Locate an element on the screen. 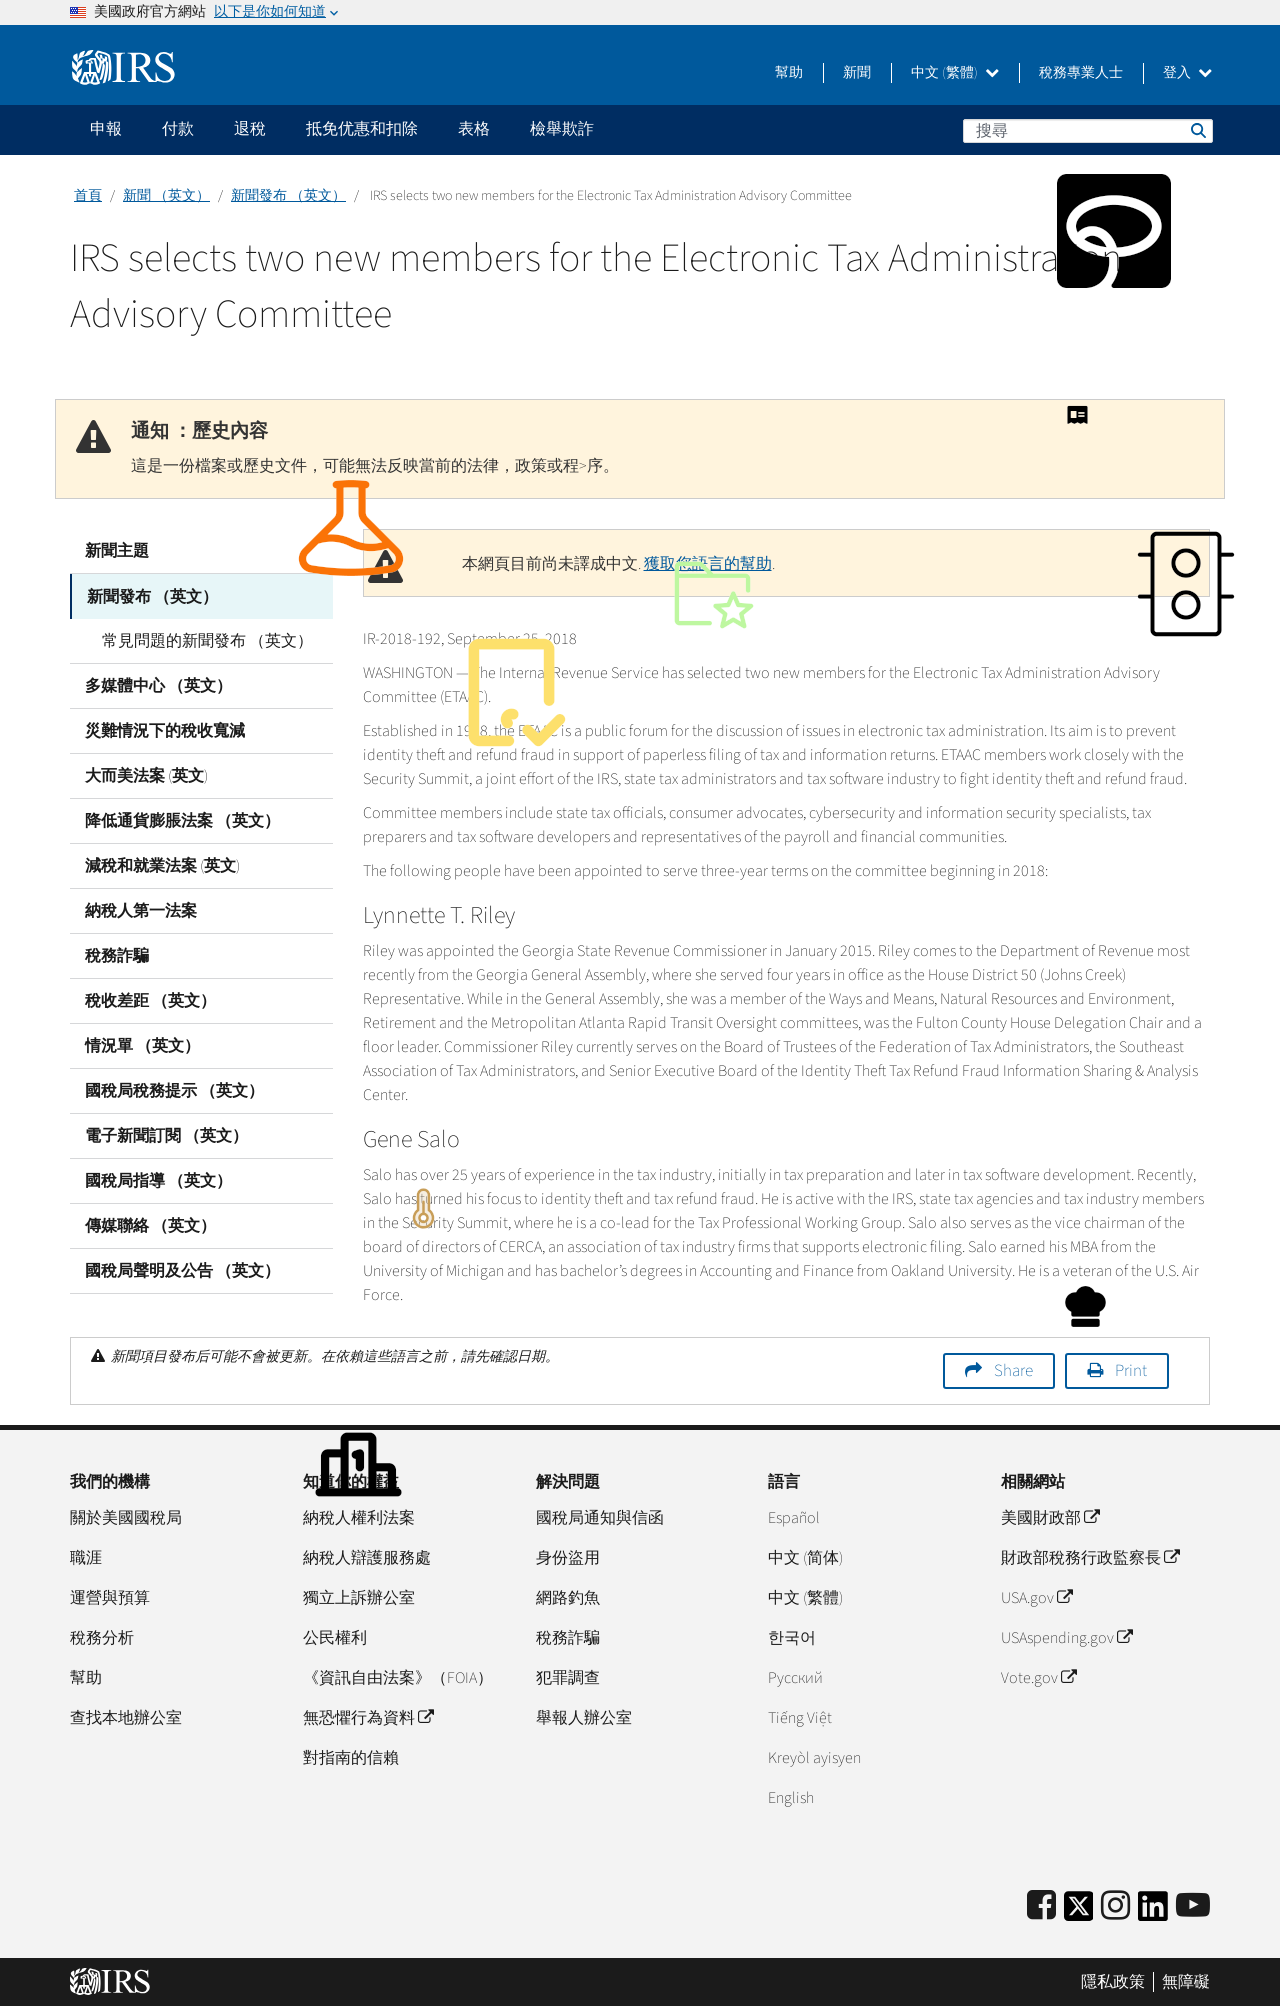  tablet device successfully connected is located at coordinates (511, 692).